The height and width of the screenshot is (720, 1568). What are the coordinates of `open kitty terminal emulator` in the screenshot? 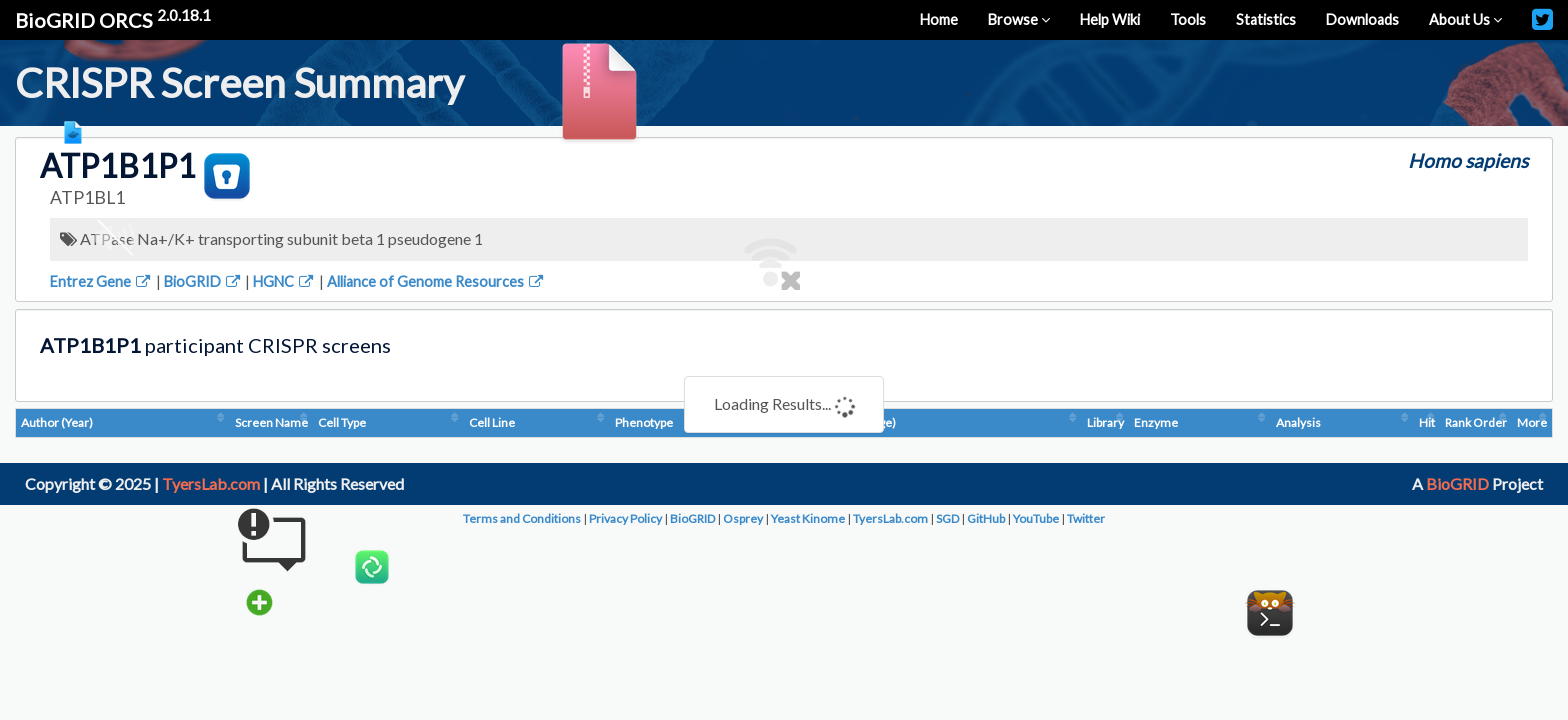 It's located at (1270, 613).